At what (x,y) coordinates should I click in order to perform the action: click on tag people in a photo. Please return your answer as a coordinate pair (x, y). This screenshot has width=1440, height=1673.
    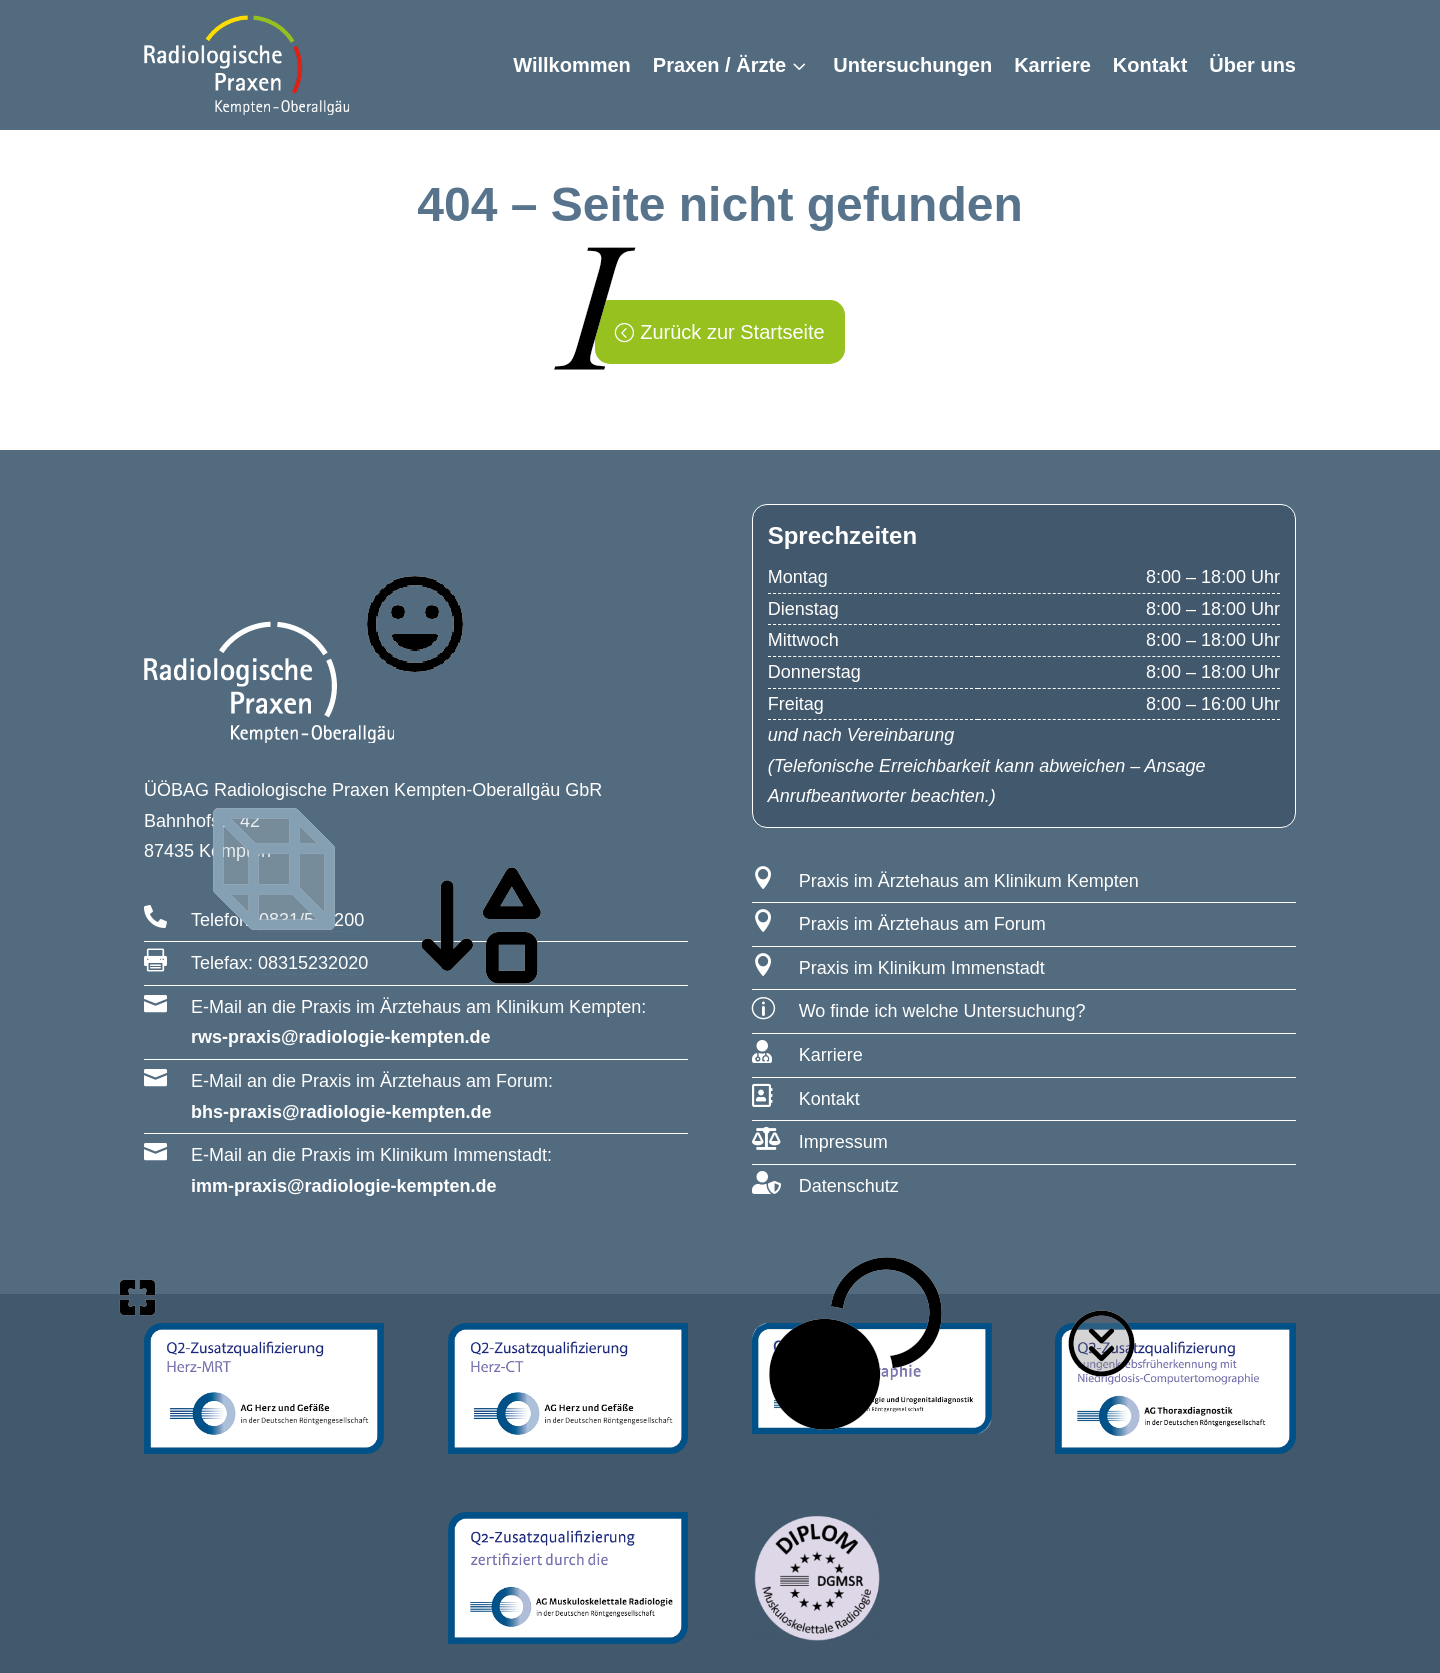
    Looking at the image, I should click on (415, 624).